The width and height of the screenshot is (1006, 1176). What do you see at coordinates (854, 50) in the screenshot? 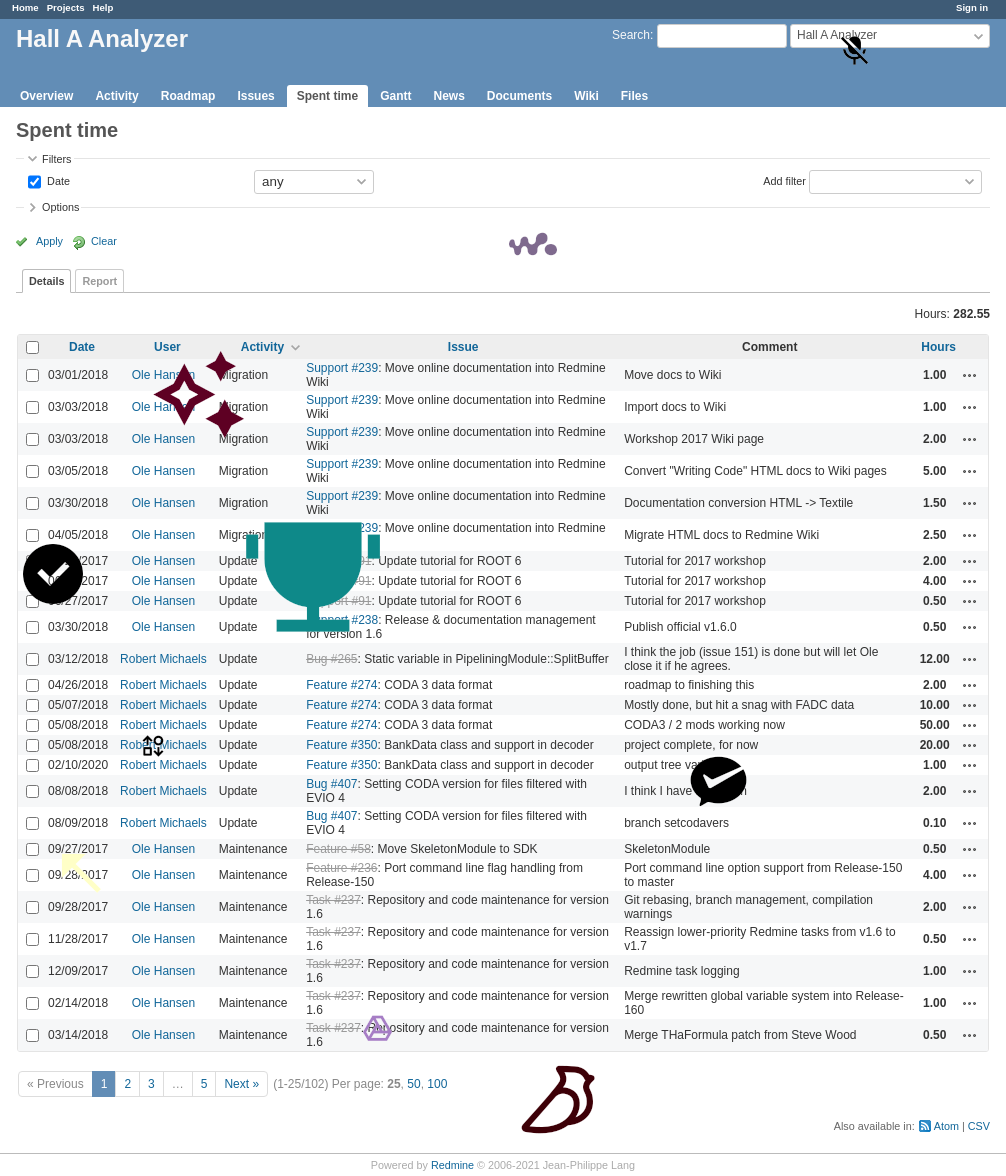
I see `microphone is muted` at bounding box center [854, 50].